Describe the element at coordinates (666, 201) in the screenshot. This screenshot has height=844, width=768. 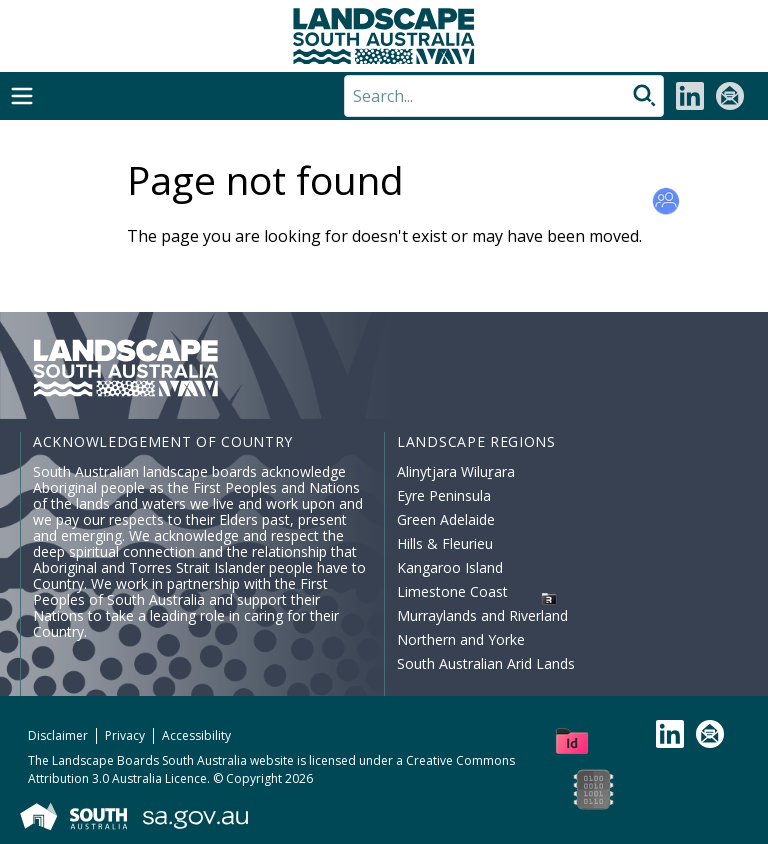
I see `access user account settings` at that location.